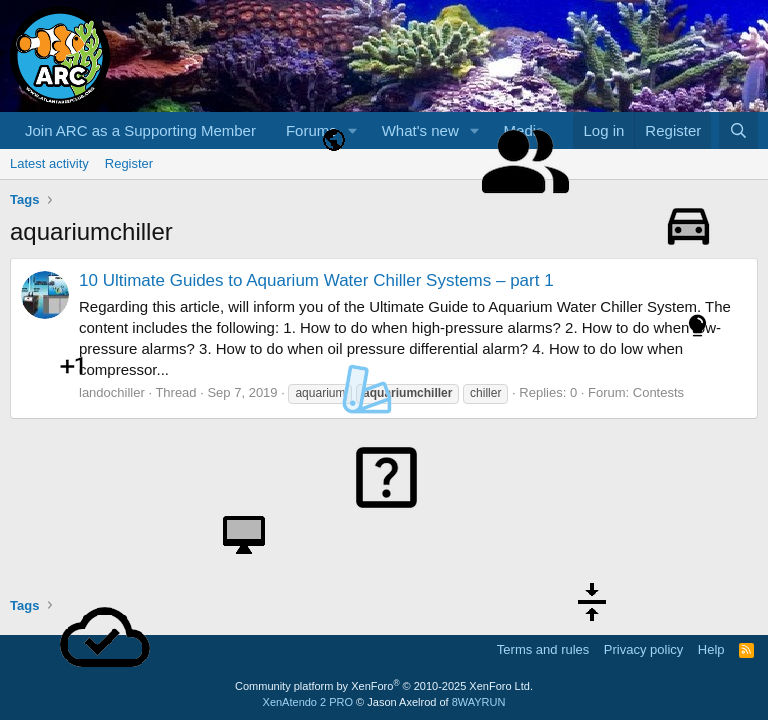 This screenshot has width=768, height=720. Describe the element at coordinates (71, 366) in the screenshot. I see `increase exposure by one stop` at that location.